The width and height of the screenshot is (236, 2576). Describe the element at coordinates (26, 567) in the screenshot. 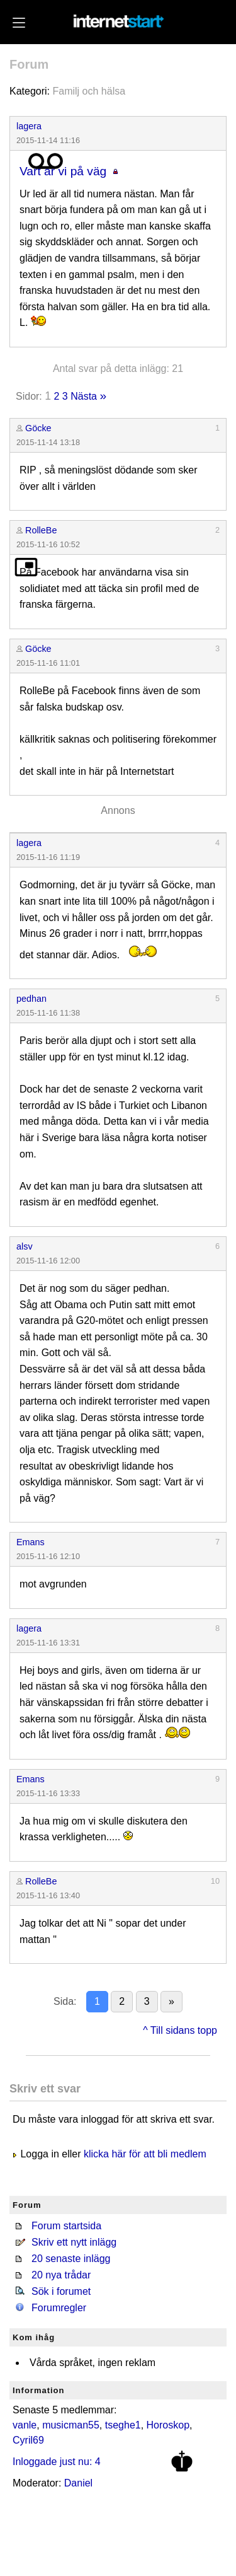

I see `enable picture-in-picture mode` at that location.